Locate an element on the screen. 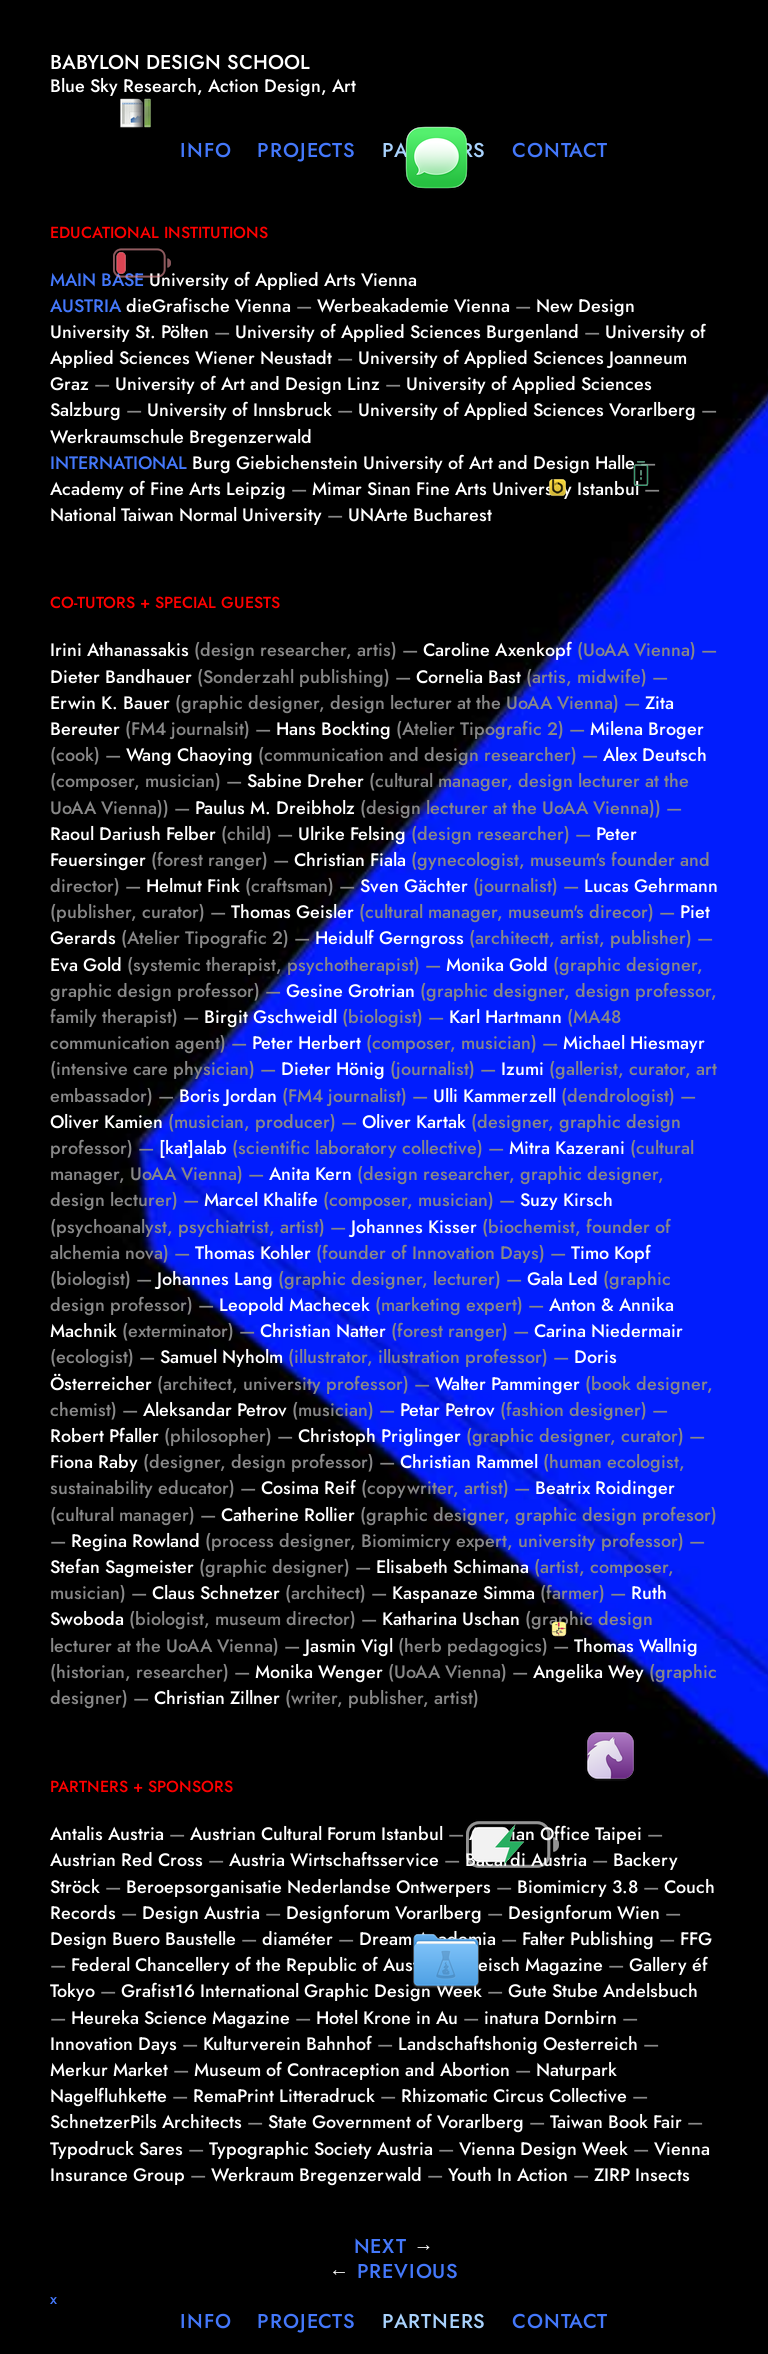 This screenshot has width=768, height=2354. open the Antidote application folder is located at coordinates (446, 1960).